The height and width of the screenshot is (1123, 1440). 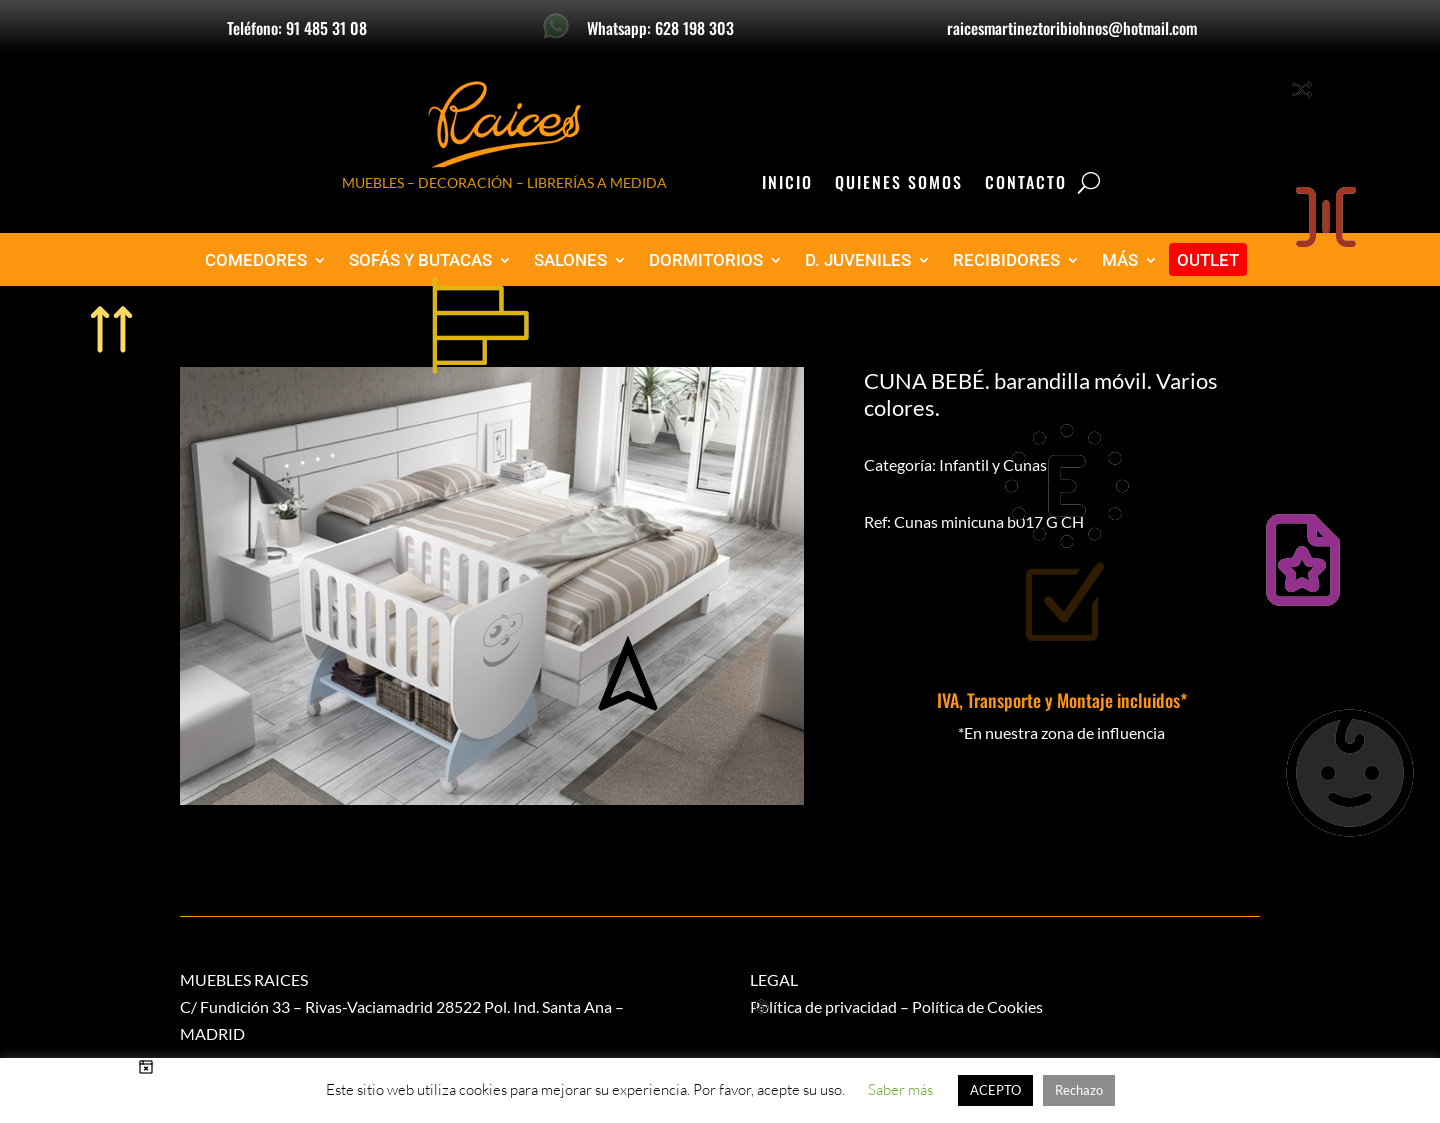 What do you see at coordinates (111, 329) in the screenshot?
I see `sort items in ascending order` at bounding box center [111, 329].